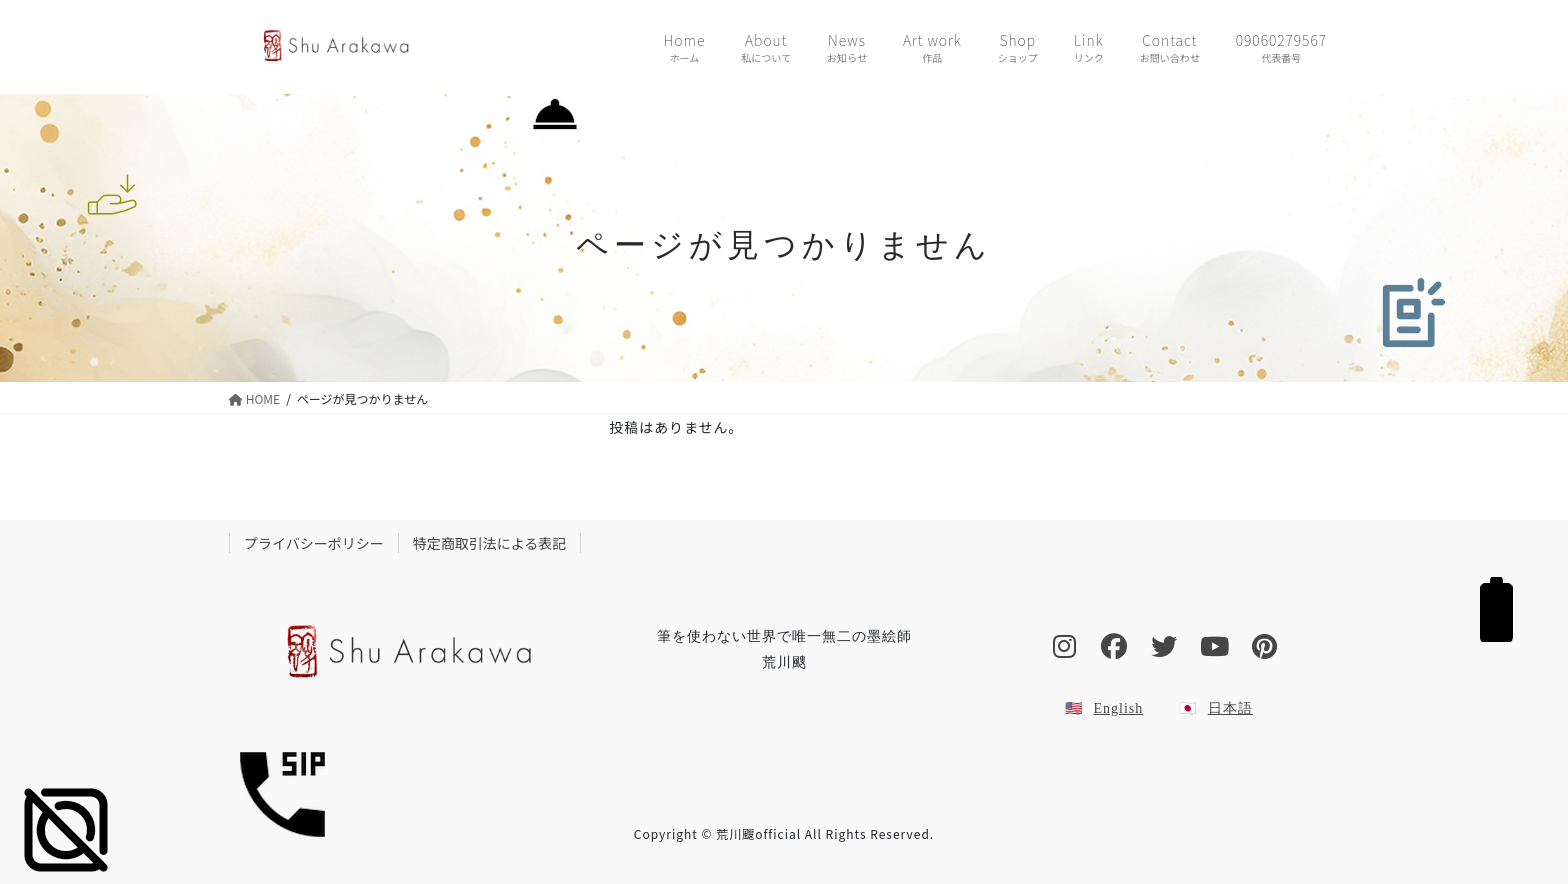 This screenshot has width=1568, height=884. Describe the element at coordinates (1410, 312) in the screenshot. I see `indicates sponsored or advertisement content` at that location.